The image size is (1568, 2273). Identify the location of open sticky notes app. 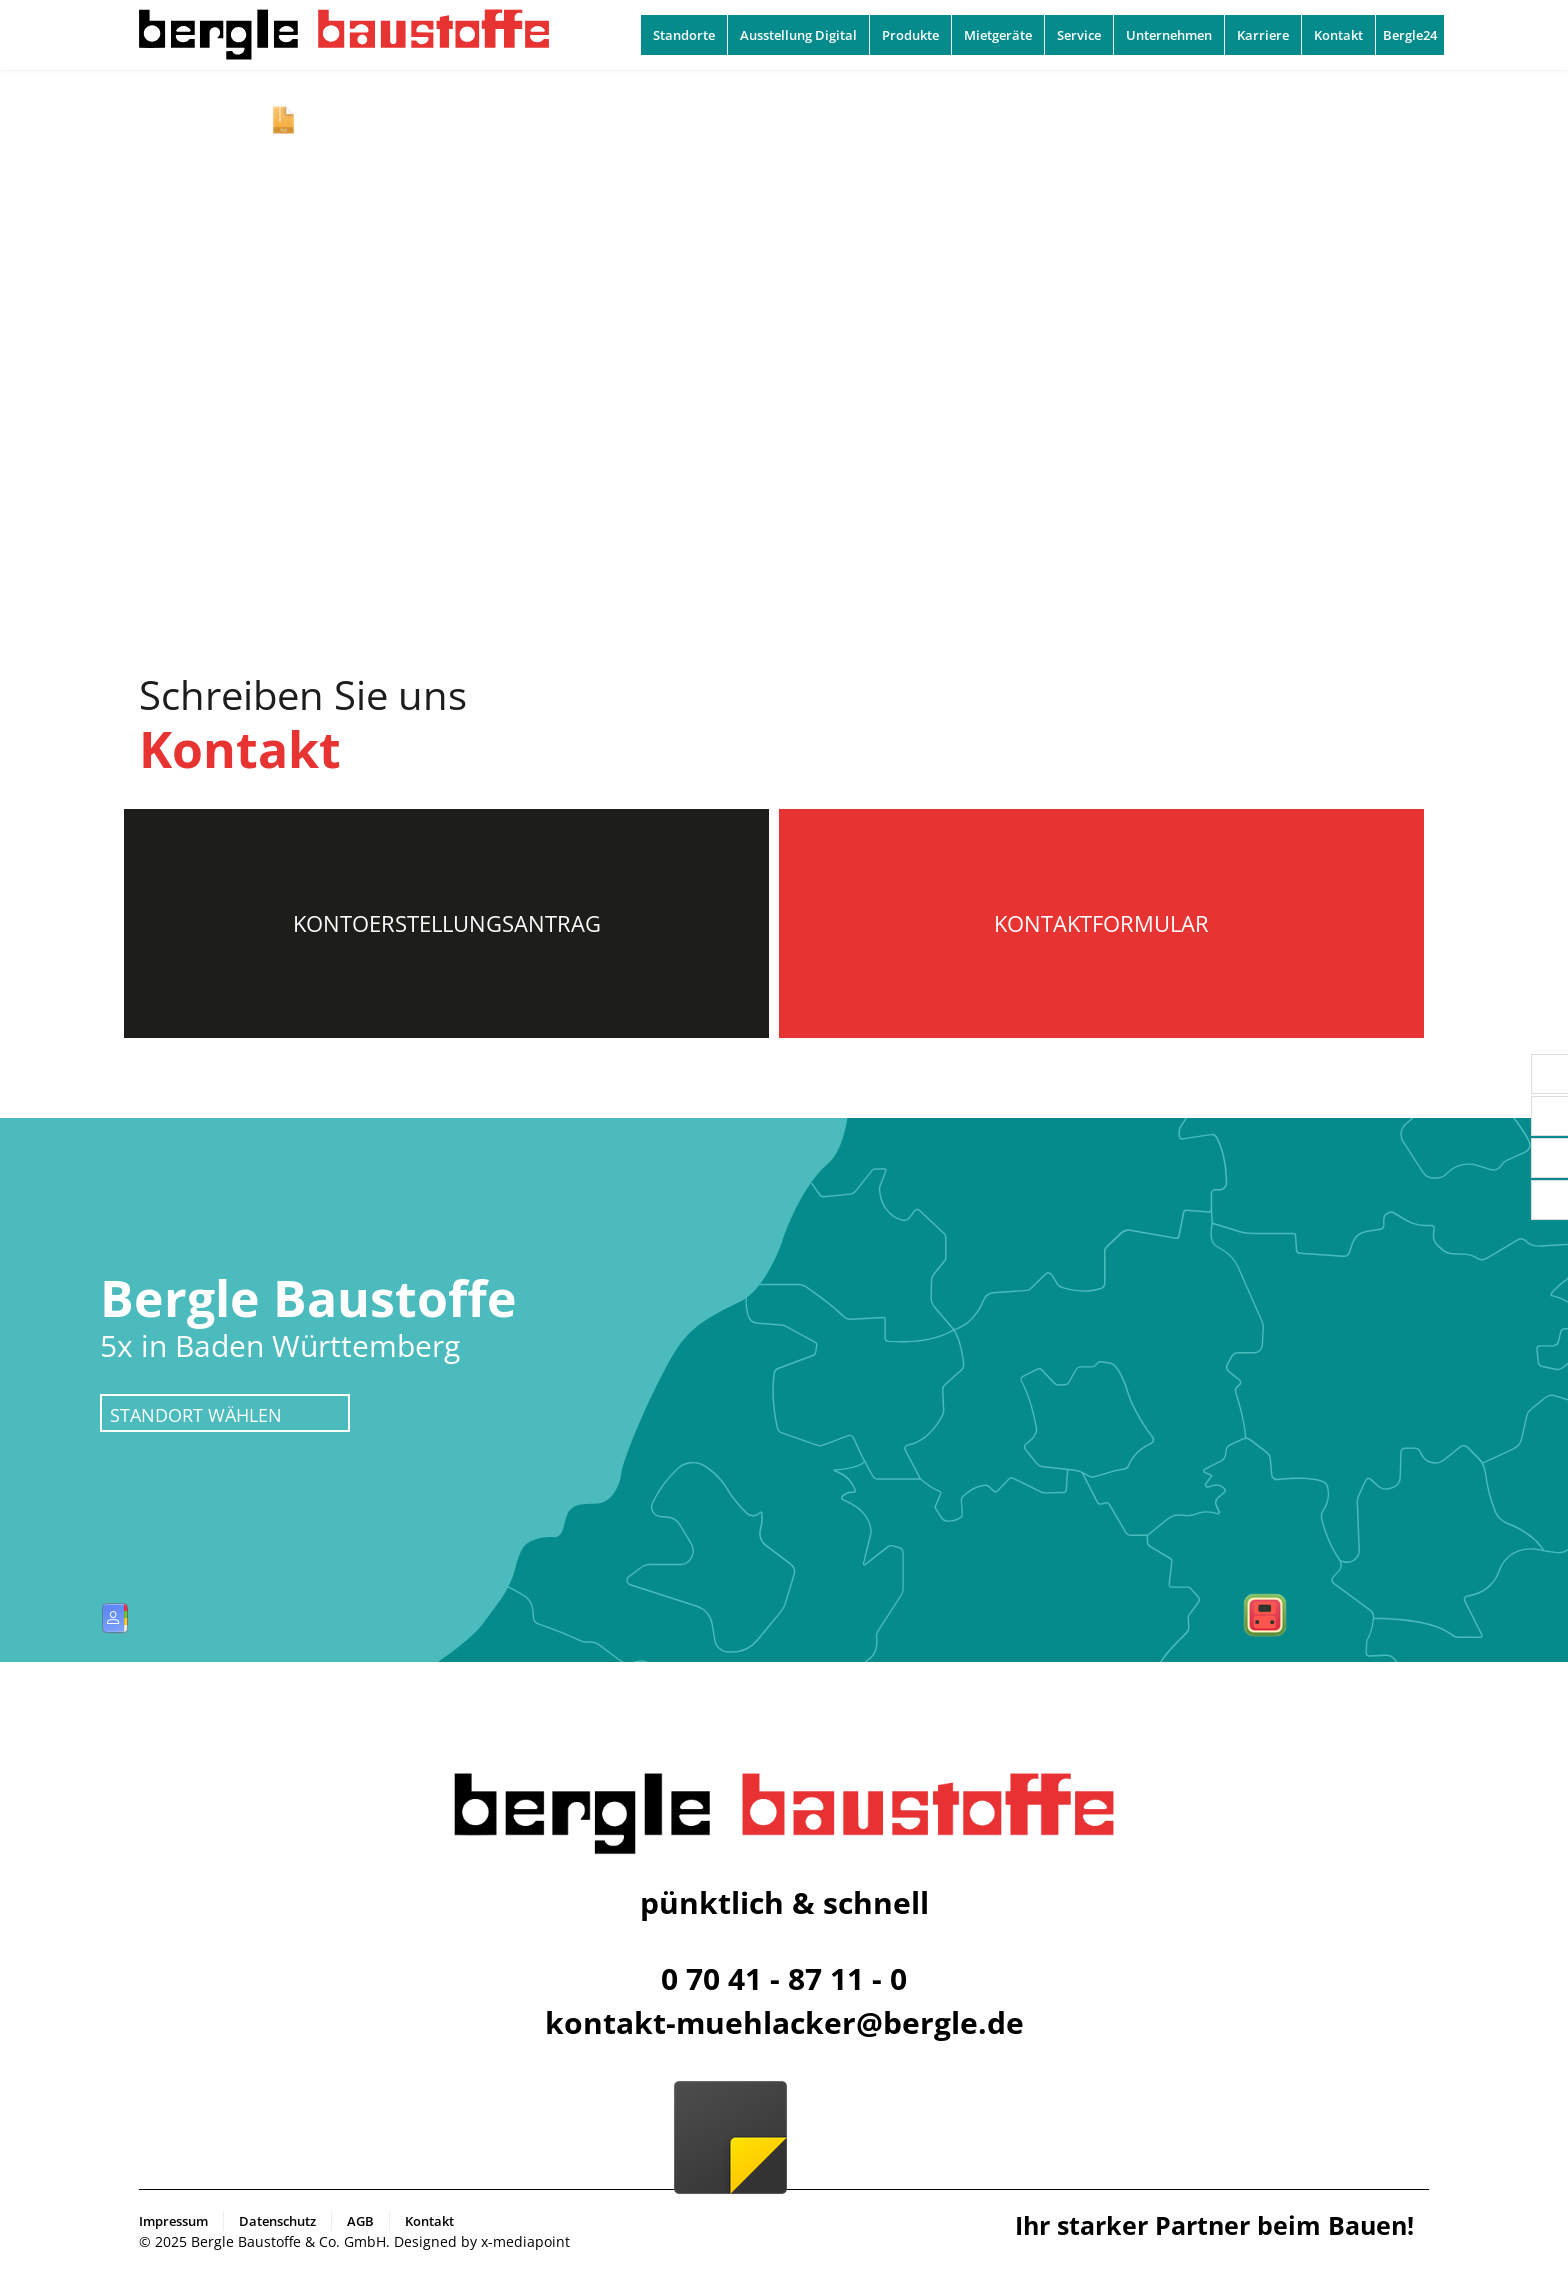
(730, 2137).